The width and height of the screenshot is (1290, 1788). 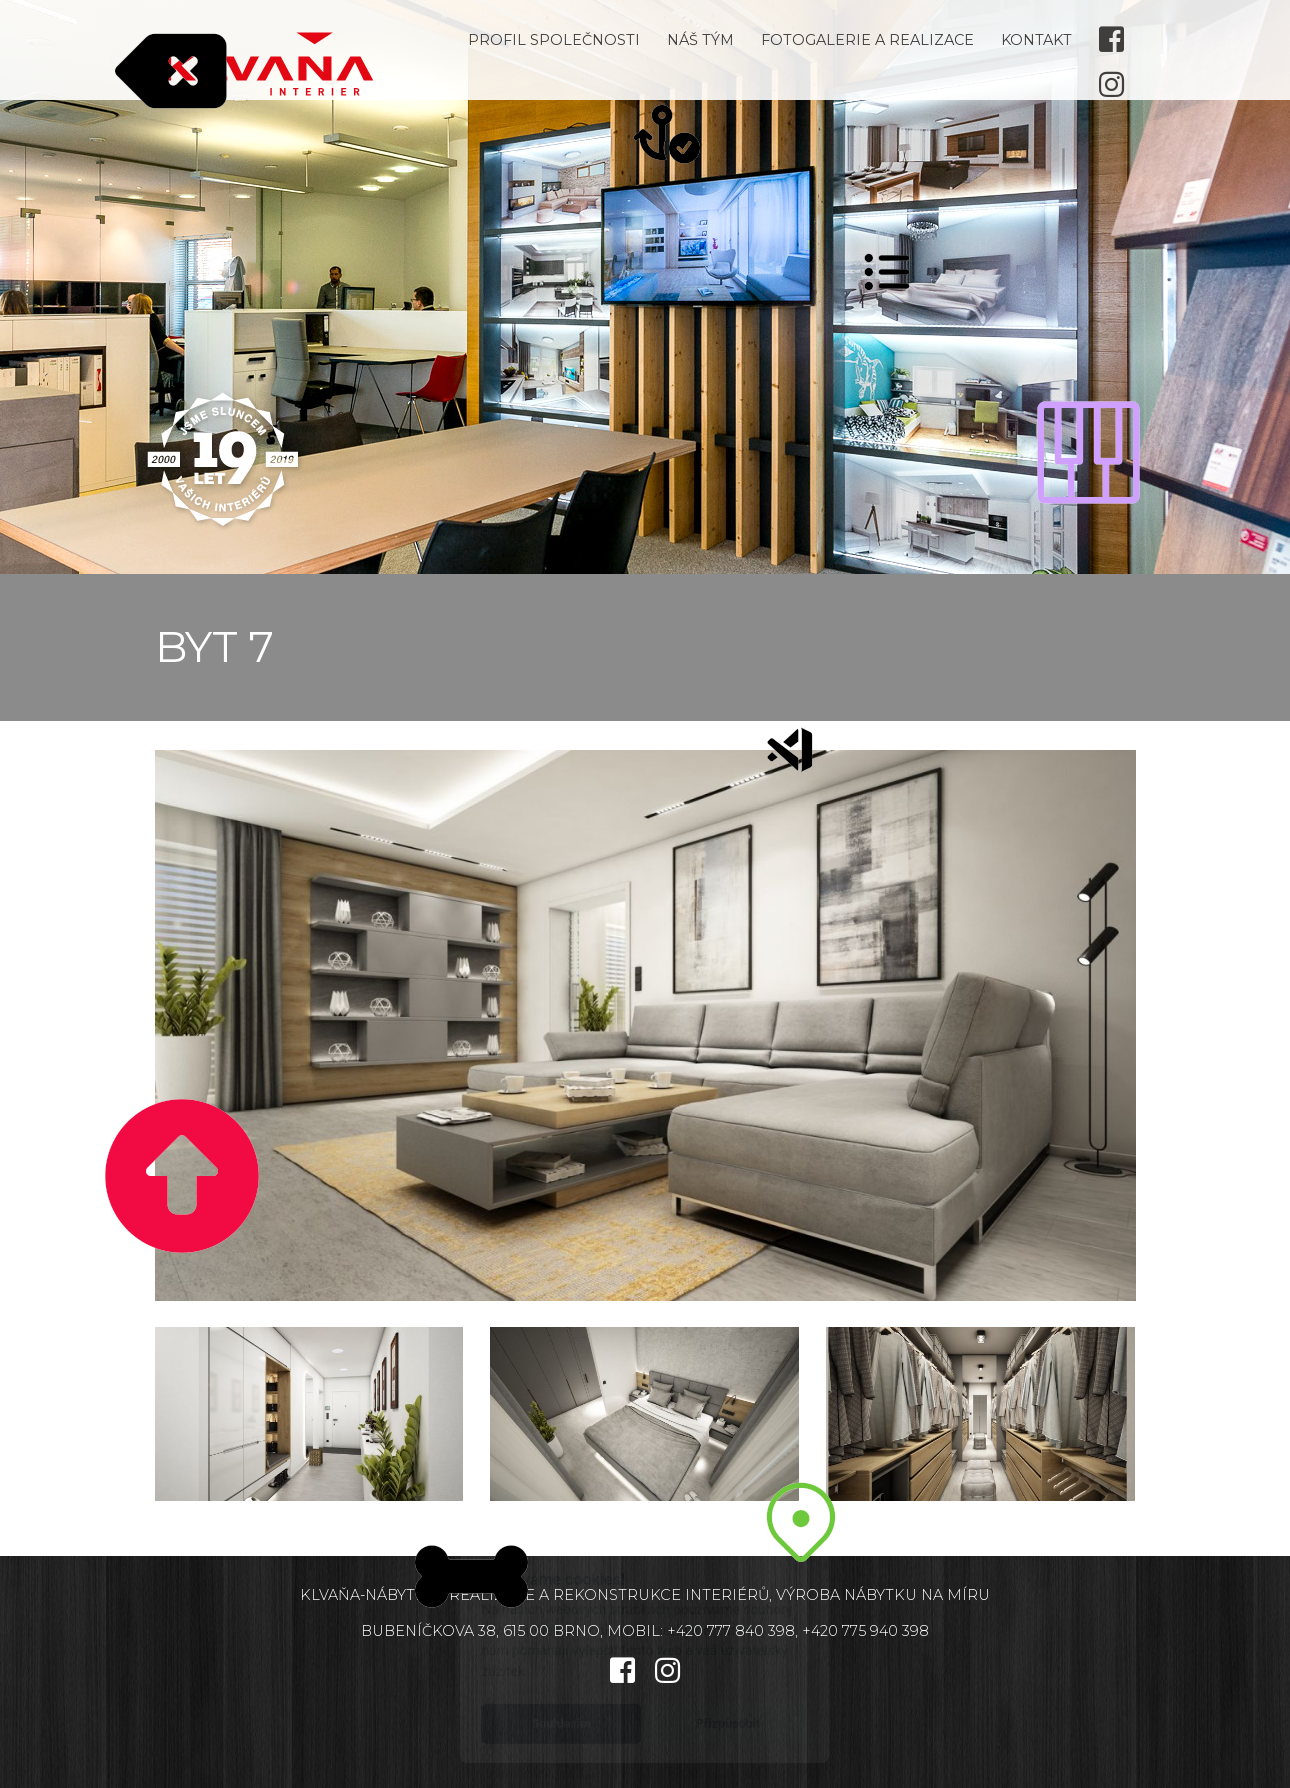 What do you see at coordinates (801, 1522) in the screenshot?
I see `view location on map` at bounding box center [801, 1522].